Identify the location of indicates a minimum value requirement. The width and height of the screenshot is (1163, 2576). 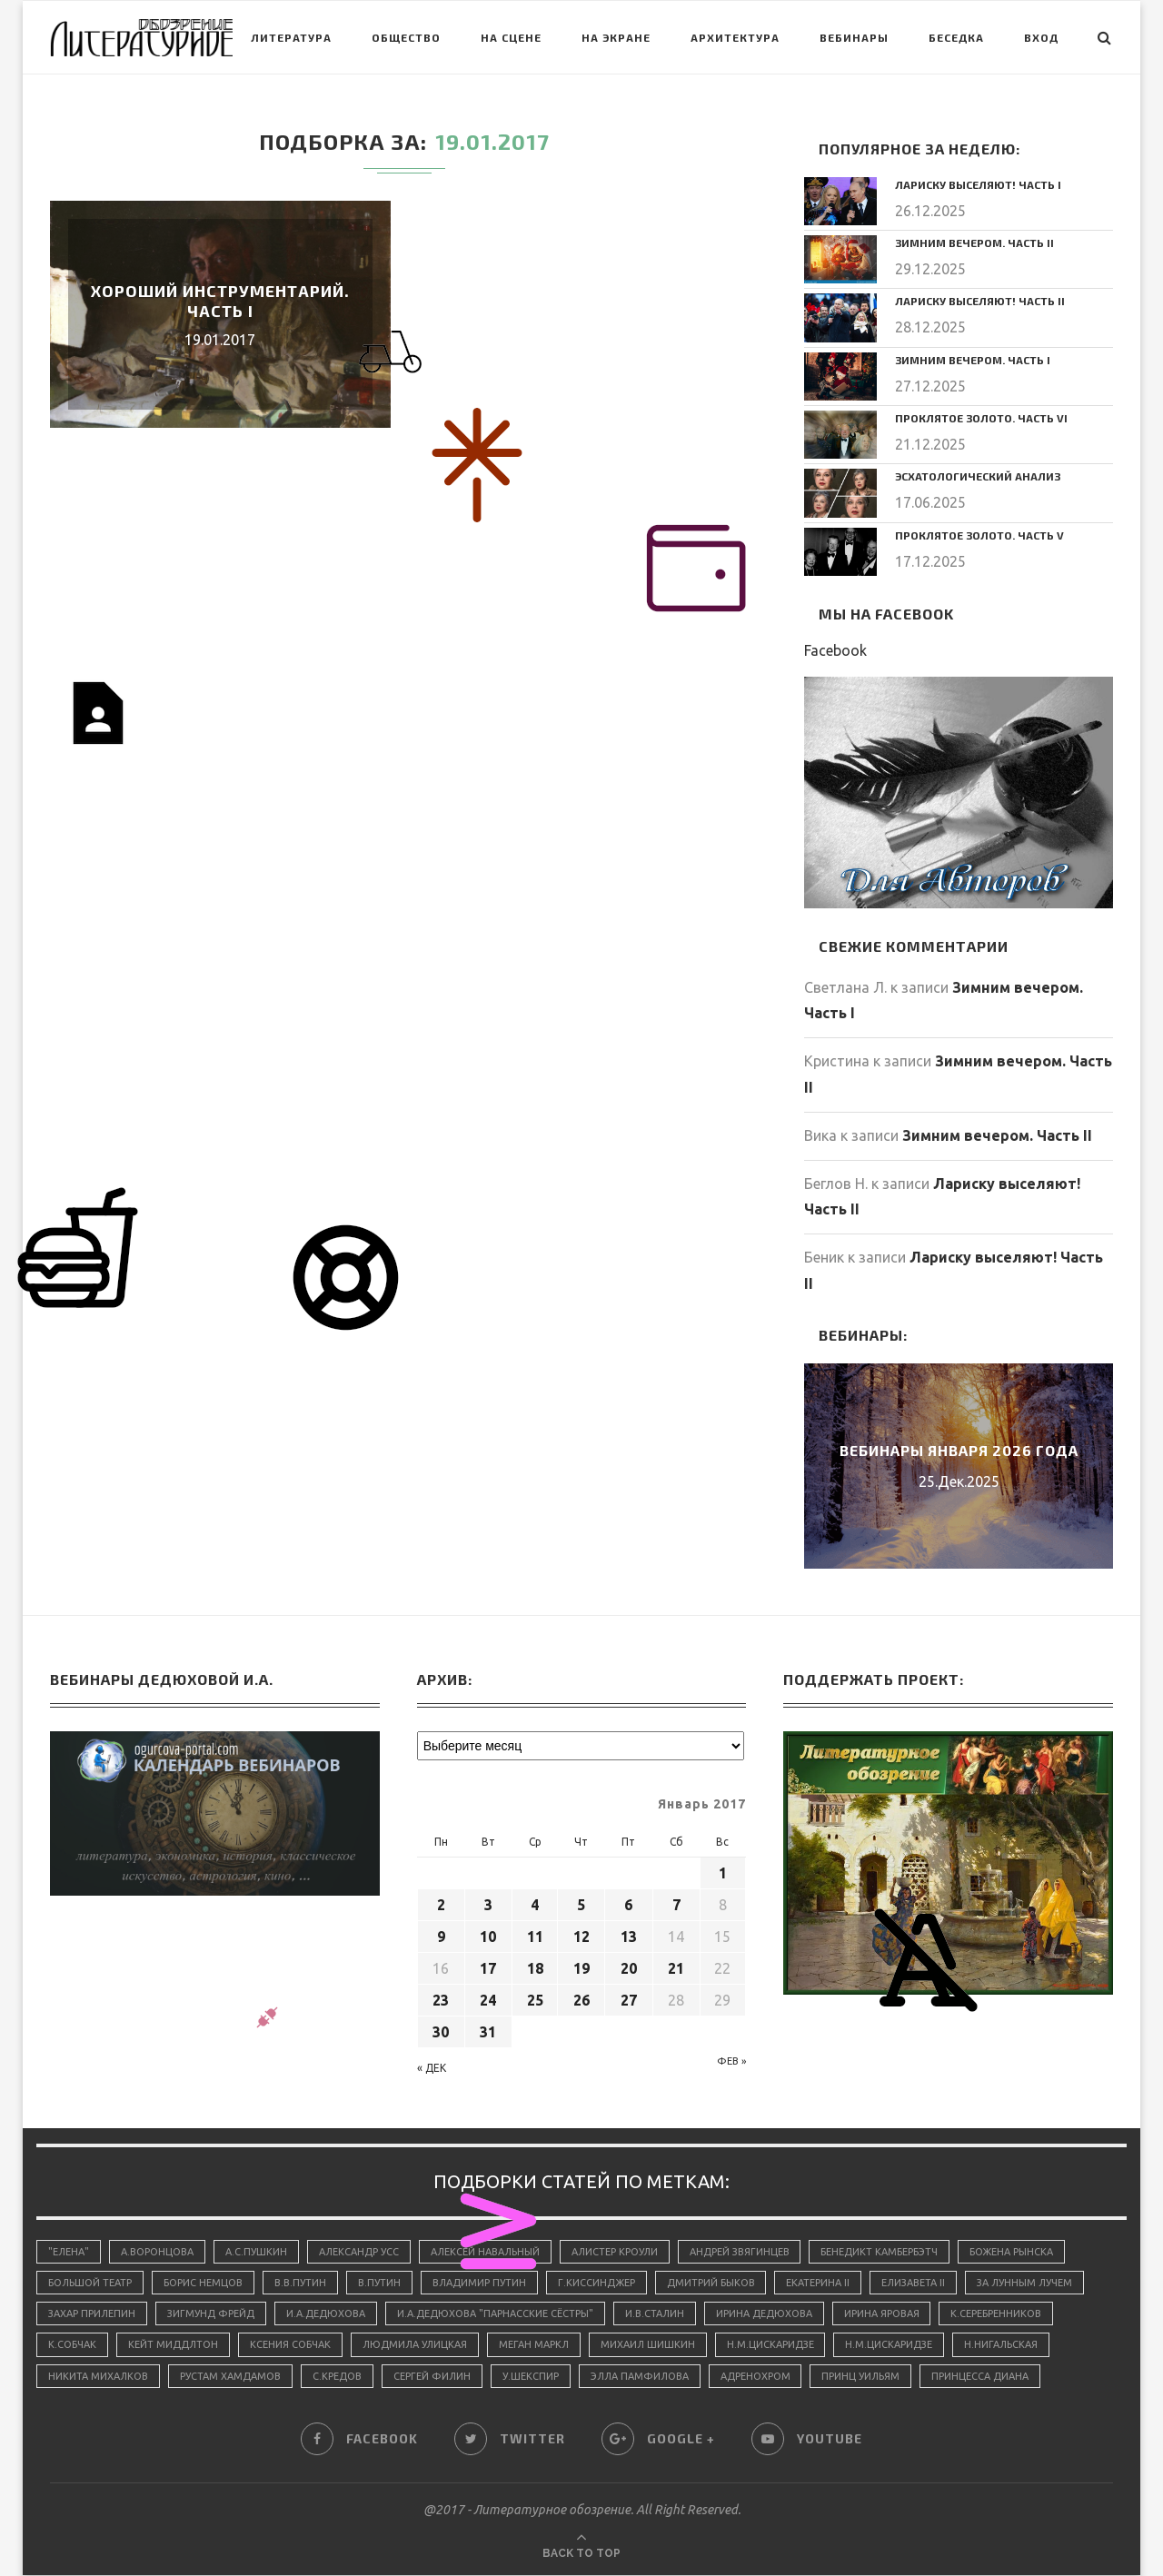
(498, 2231).